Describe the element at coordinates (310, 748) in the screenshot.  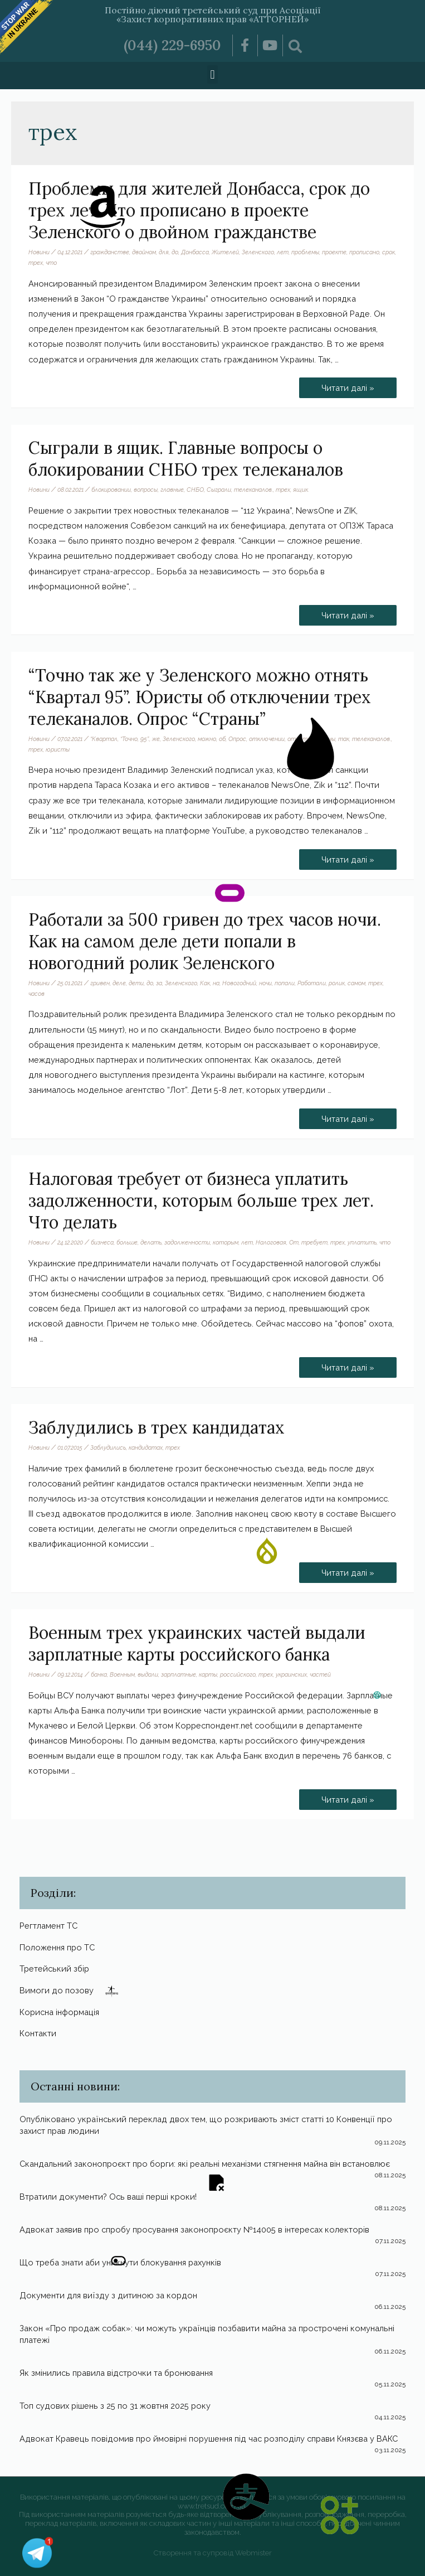
I see `open the tinder dating app` at that location.